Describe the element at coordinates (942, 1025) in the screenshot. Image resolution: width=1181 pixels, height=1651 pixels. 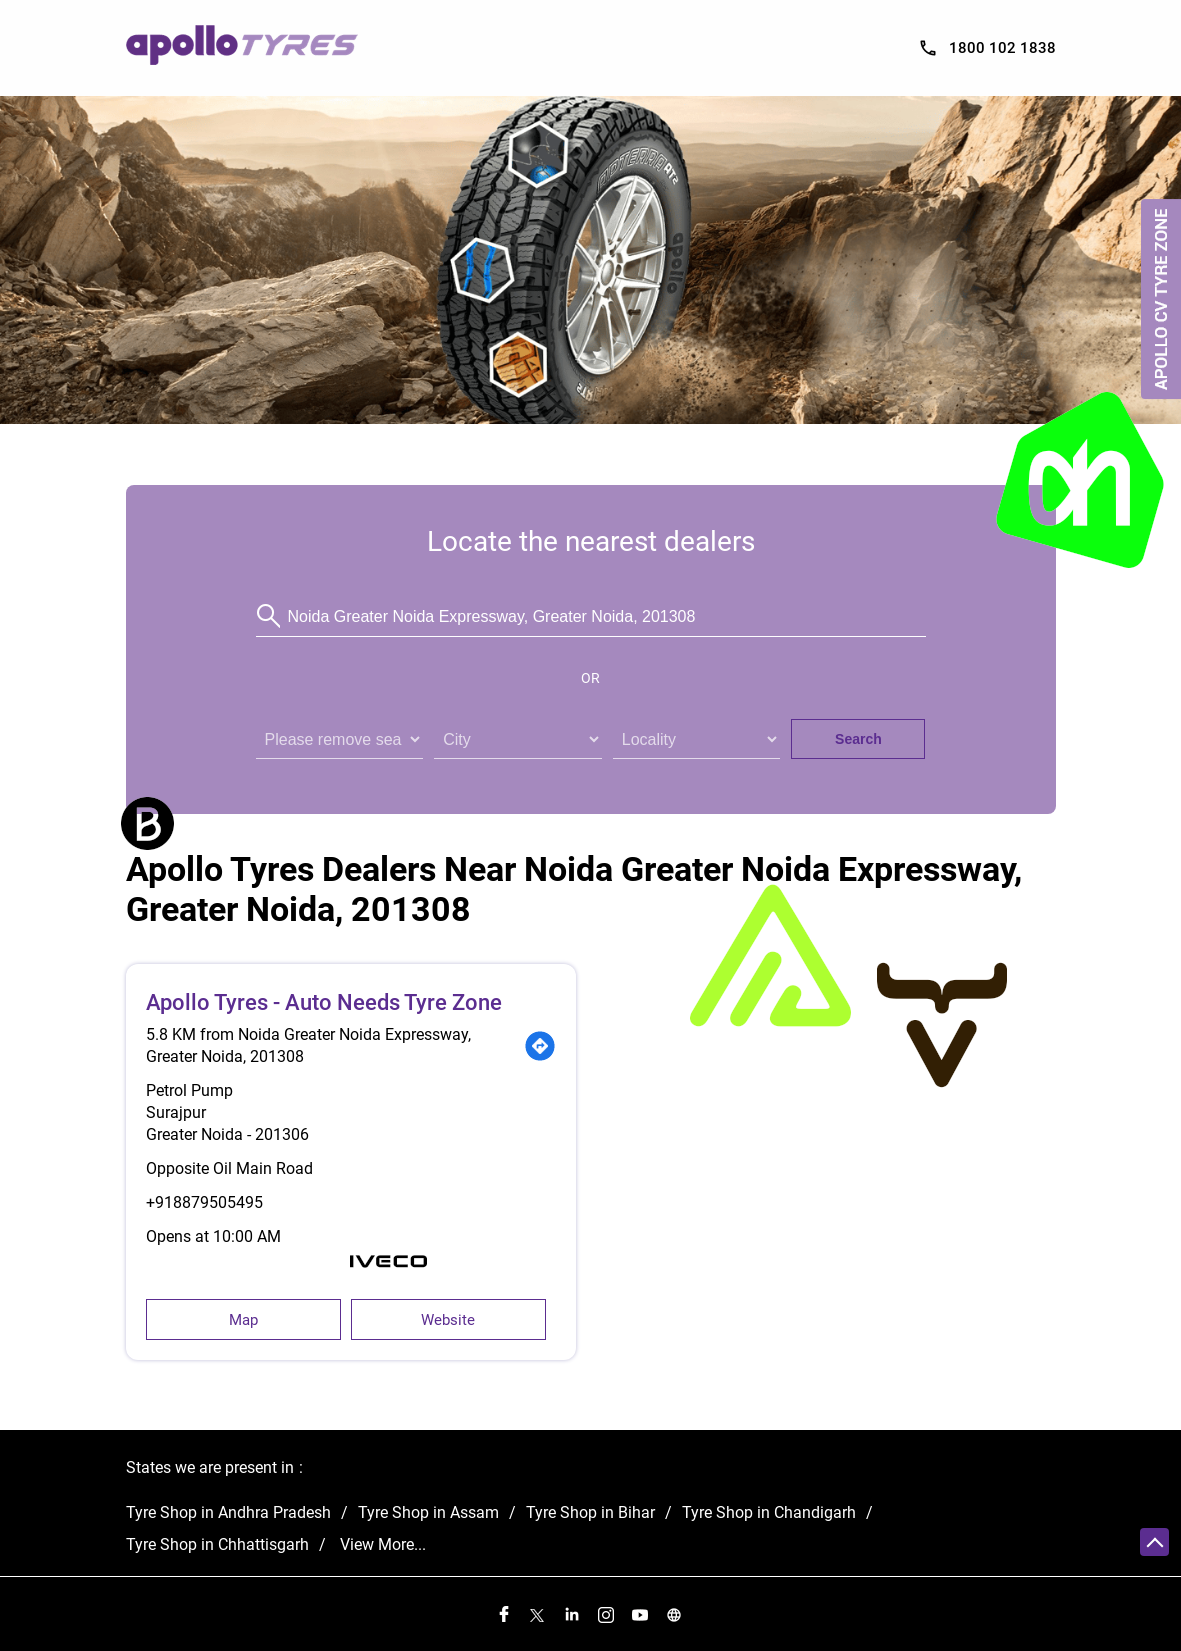
I see `vaadin framework branding logo` at that location.